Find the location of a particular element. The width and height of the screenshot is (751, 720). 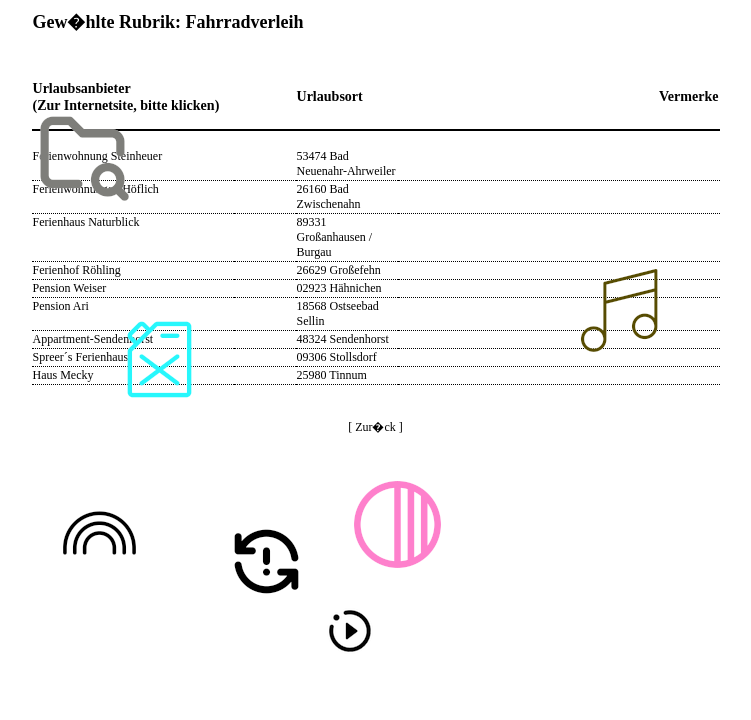

refresh required with warning or alert is located at coordinates (266, 561).